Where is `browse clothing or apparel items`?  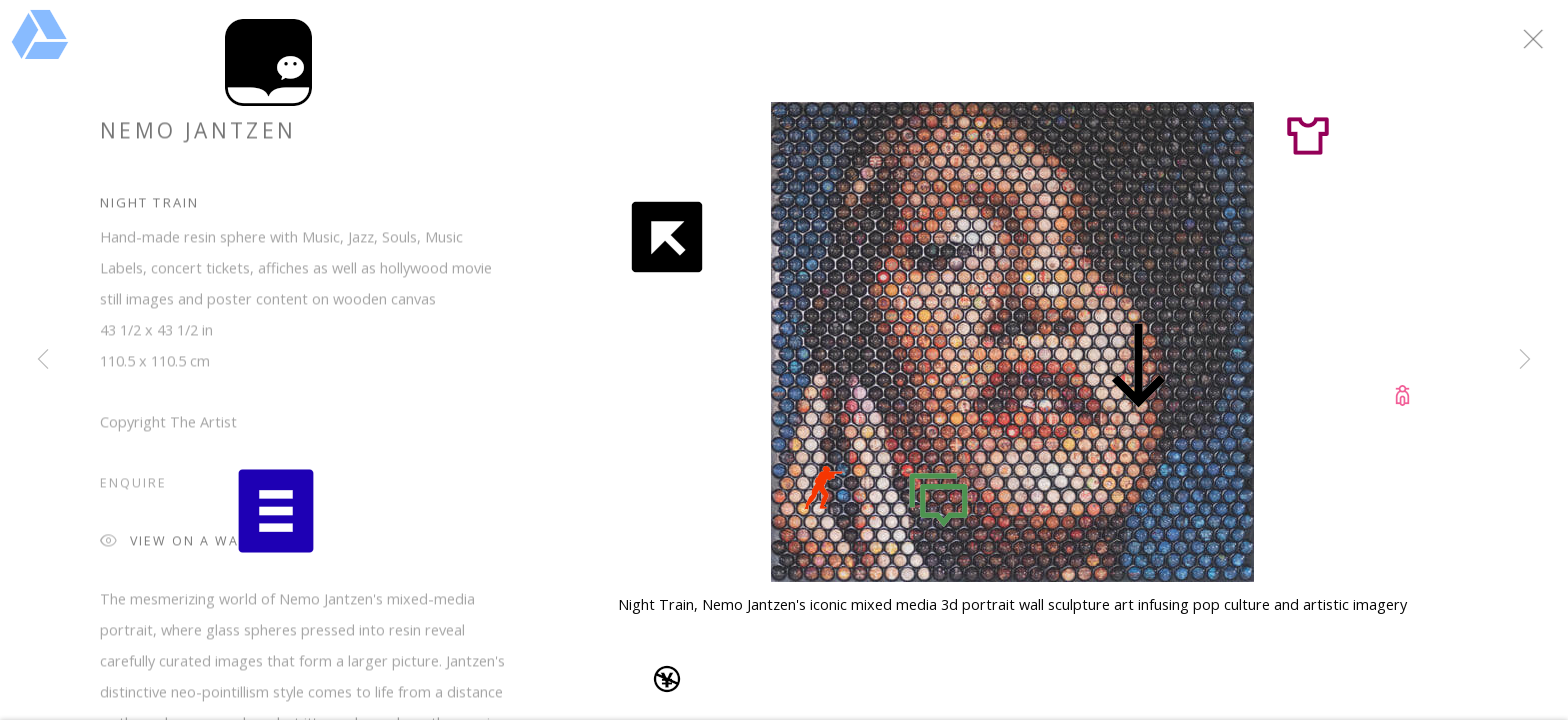 browse clothing or apparel items is located at coordinates (1308, 136).